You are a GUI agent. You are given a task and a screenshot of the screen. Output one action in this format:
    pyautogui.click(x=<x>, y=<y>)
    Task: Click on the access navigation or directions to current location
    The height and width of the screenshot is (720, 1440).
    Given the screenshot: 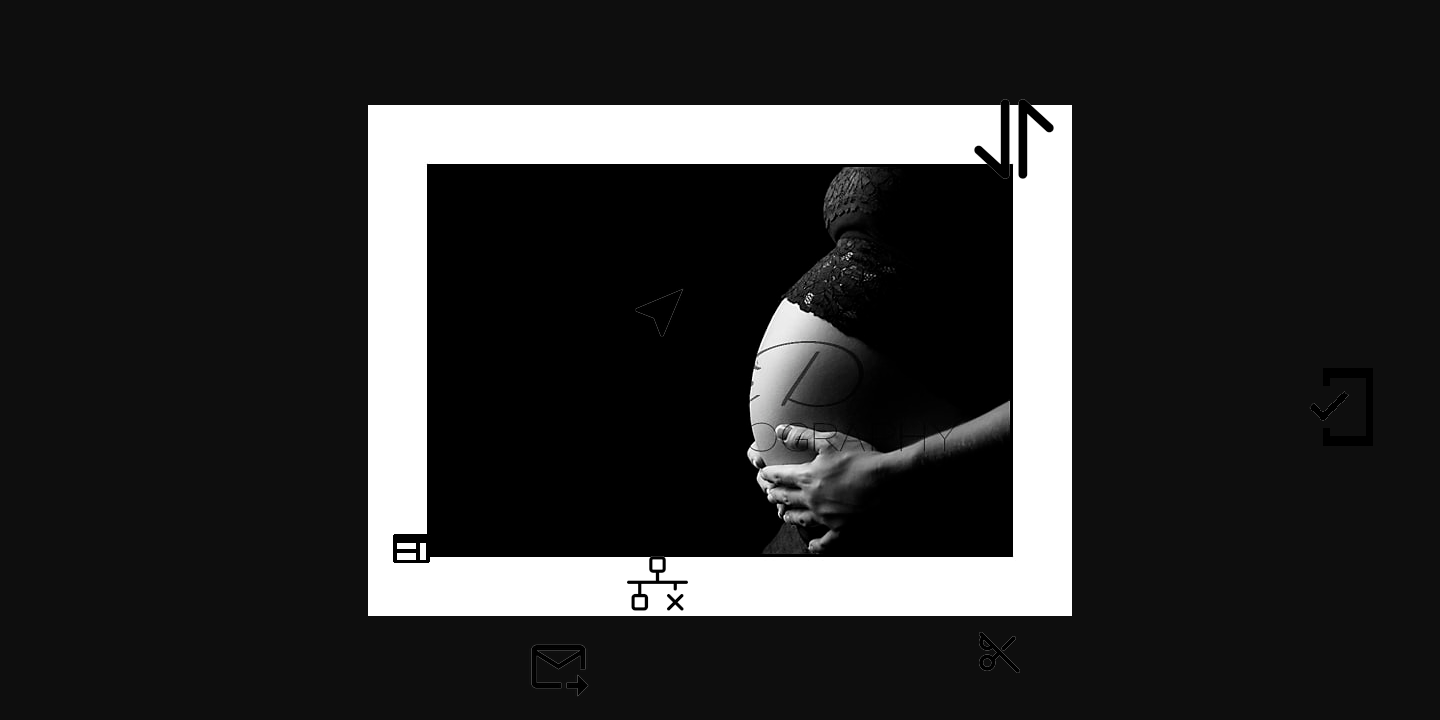 What is the action you would take?
    pyautogui.click(x=659, y=312)
    